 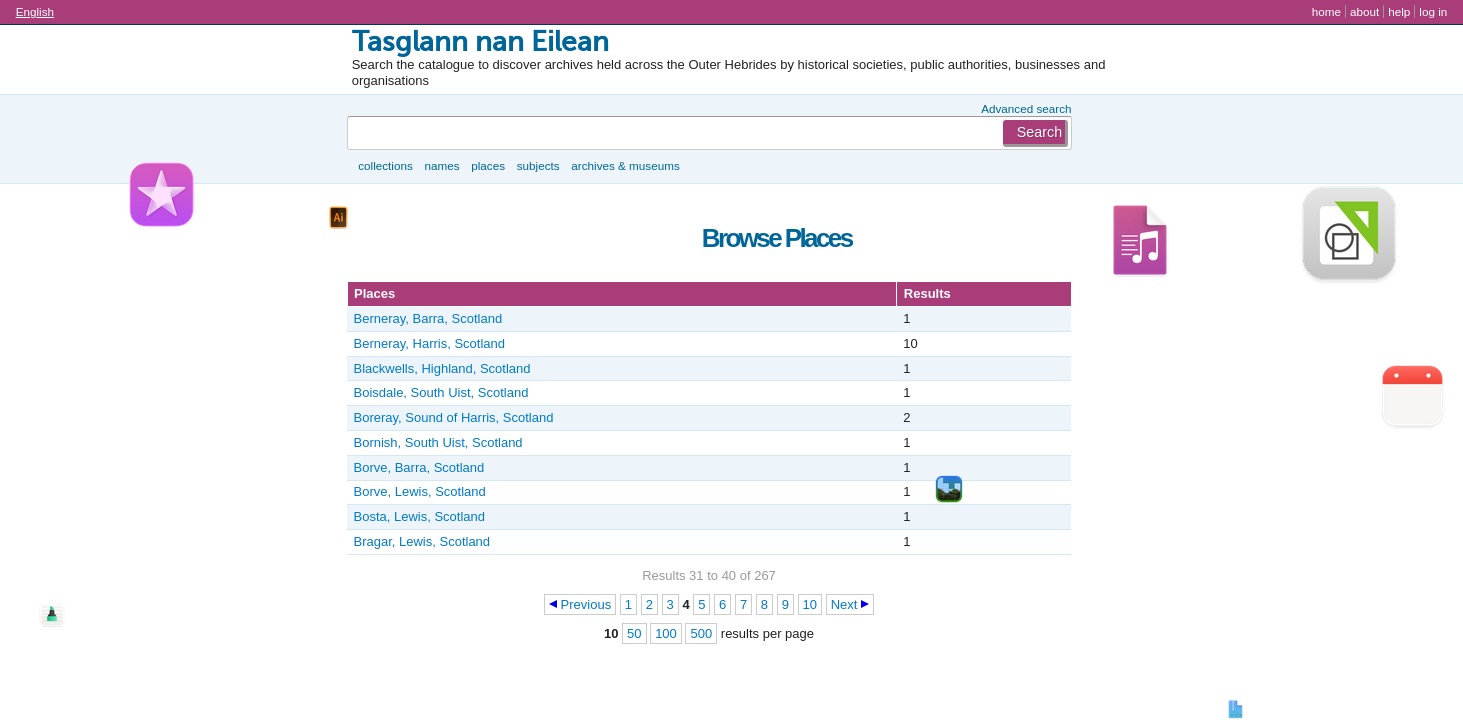 I want to click on open marker app for highlighting and annotating documents, so click(x=52, y=614).